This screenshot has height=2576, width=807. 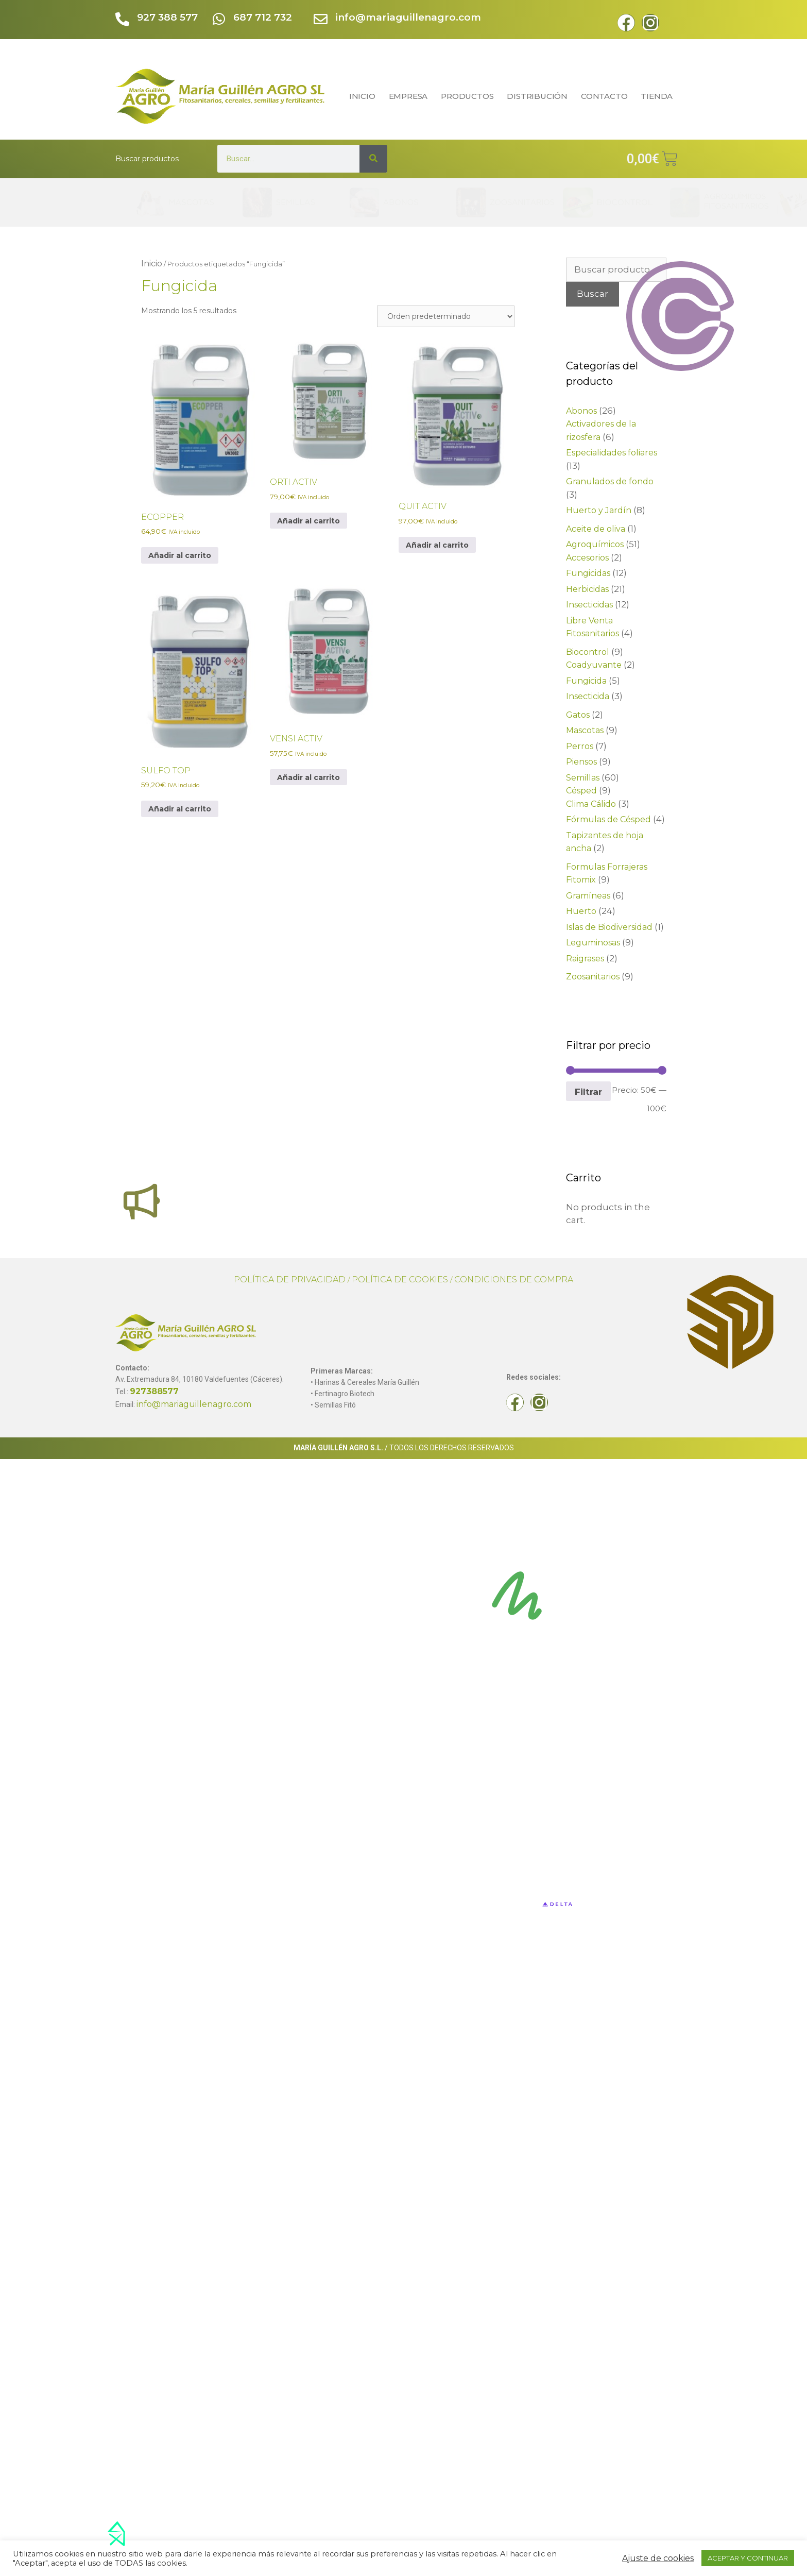 What do you see at coordinates (730, 1322) in the screenshot?
I see `open SketchUp 3D modeling application` at bounding box center [730, 1322].